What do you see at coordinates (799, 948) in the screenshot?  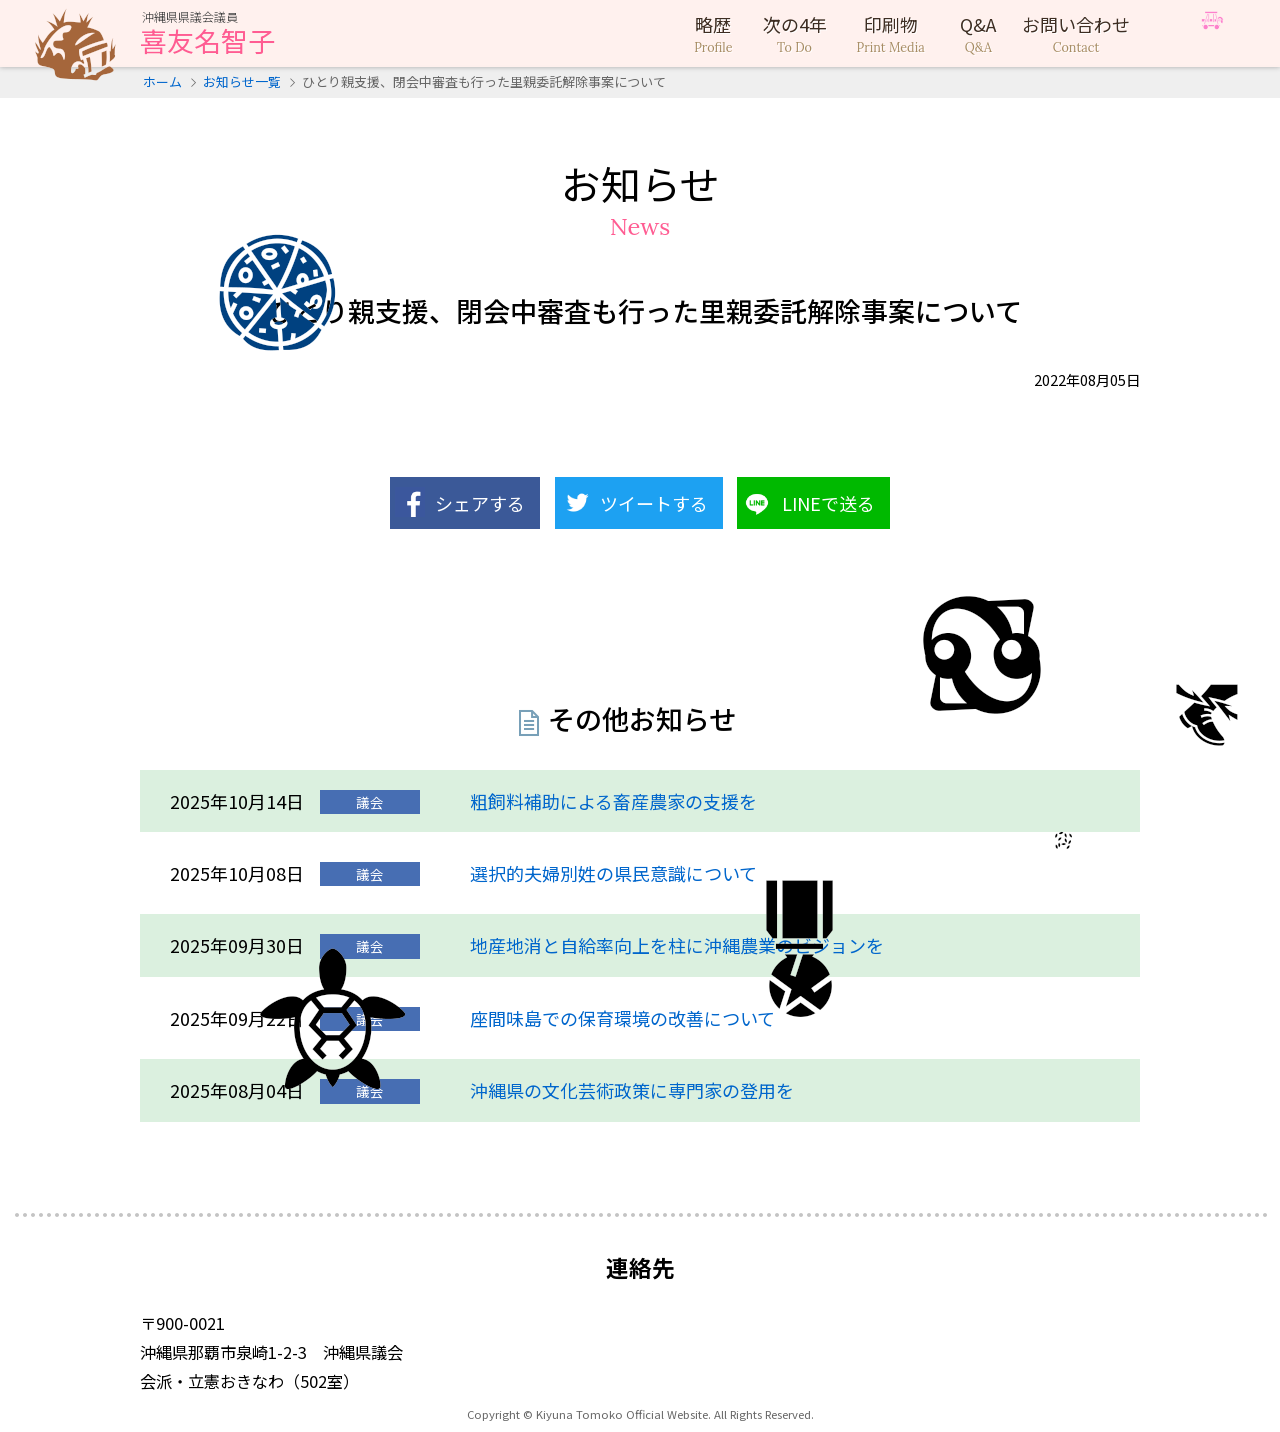 I see `view achievements or awards` at bounding box center [799, 948].